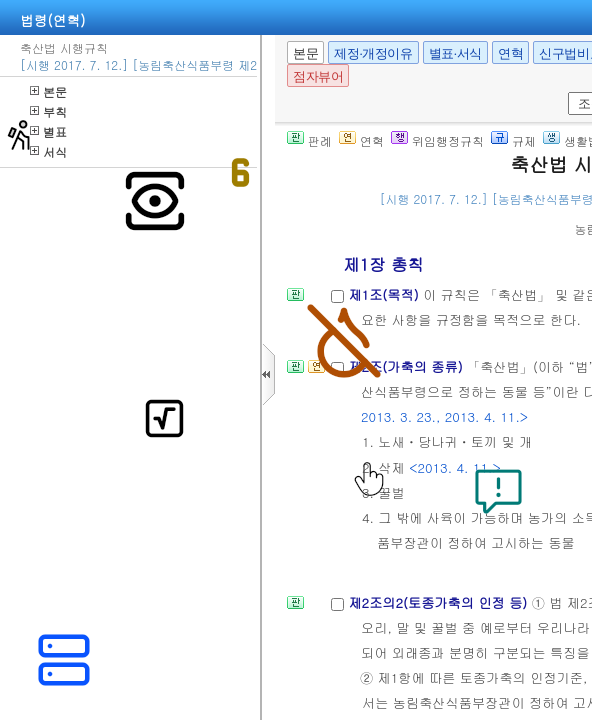 The width and height of the screenshot is (592, 720). What do you see at coordinates (20, 135) in the screenshot?
I see `access hiking trails or outdoor activities` at bounding box center [20, 135].